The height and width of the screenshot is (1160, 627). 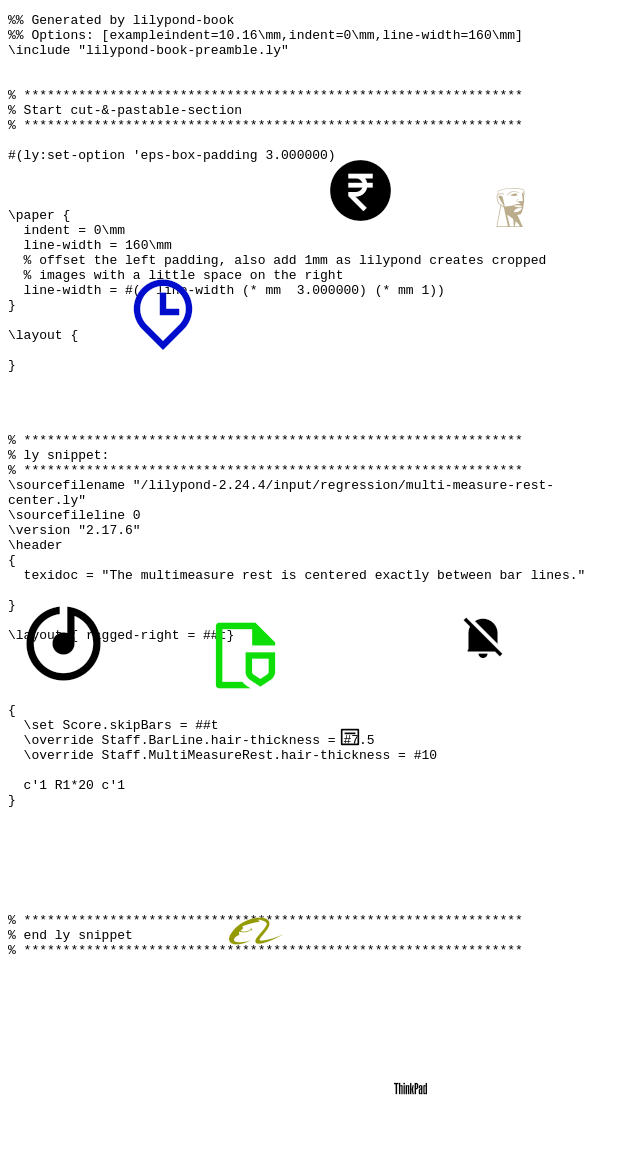 What do you see at coordinates (510, 207) in the screenshot?
I see `kingston technology company logo` at bounding box center [510, 207].